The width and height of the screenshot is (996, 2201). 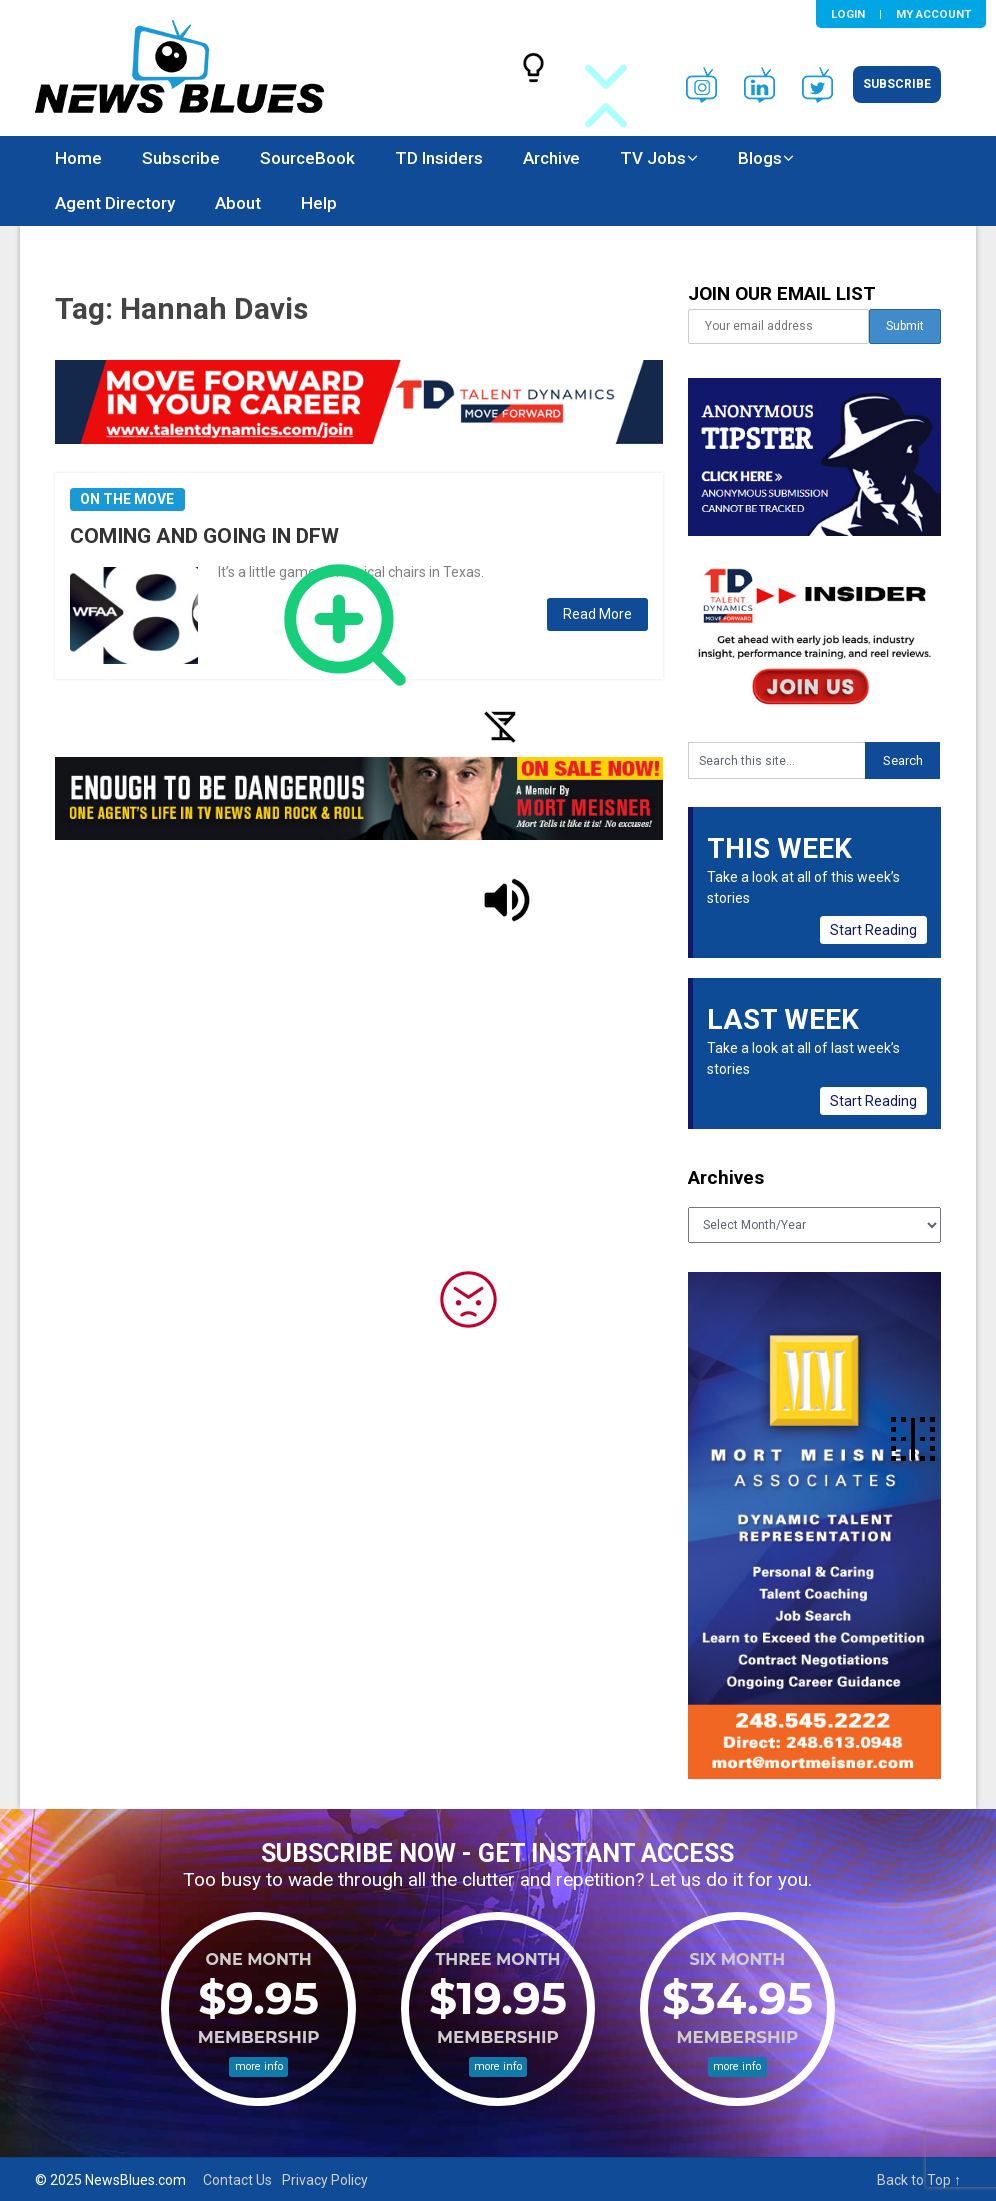 What do you see at coordinates (501, 726) in the screenshot?
I see `indicates alcohol-free zone or no drinks allowed` at bounding box center [501, 726].